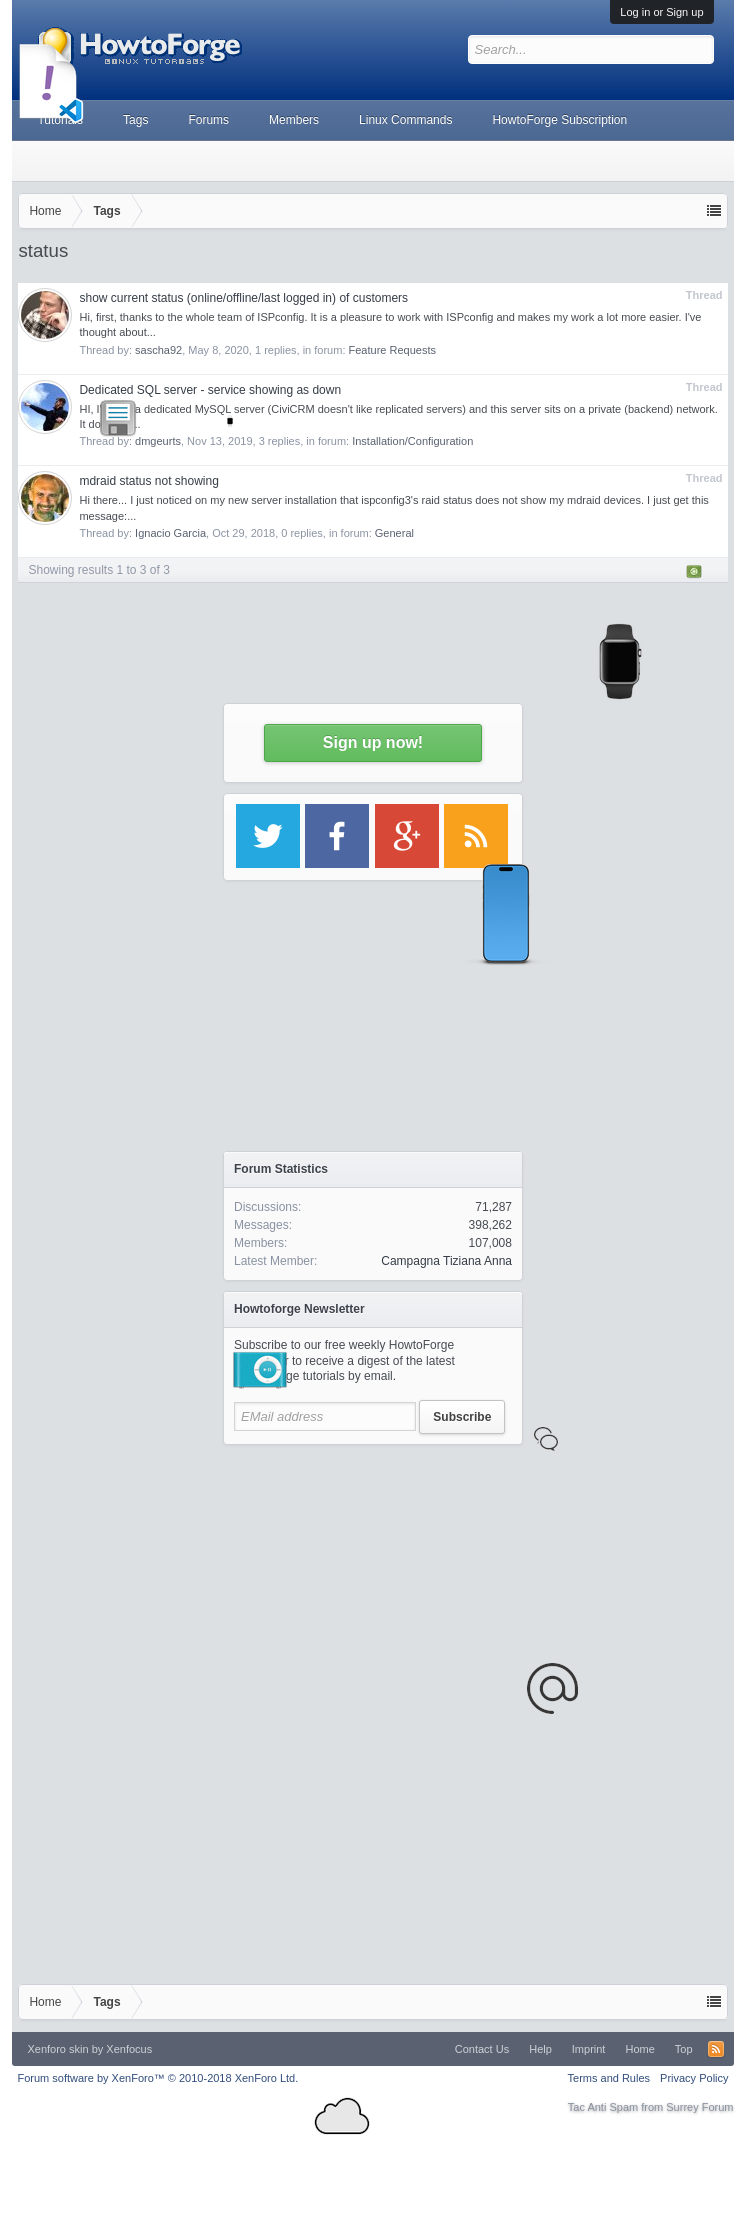 The image size is (746, 2215). I want to click on open messaging or chat application, so click(546, 1439).